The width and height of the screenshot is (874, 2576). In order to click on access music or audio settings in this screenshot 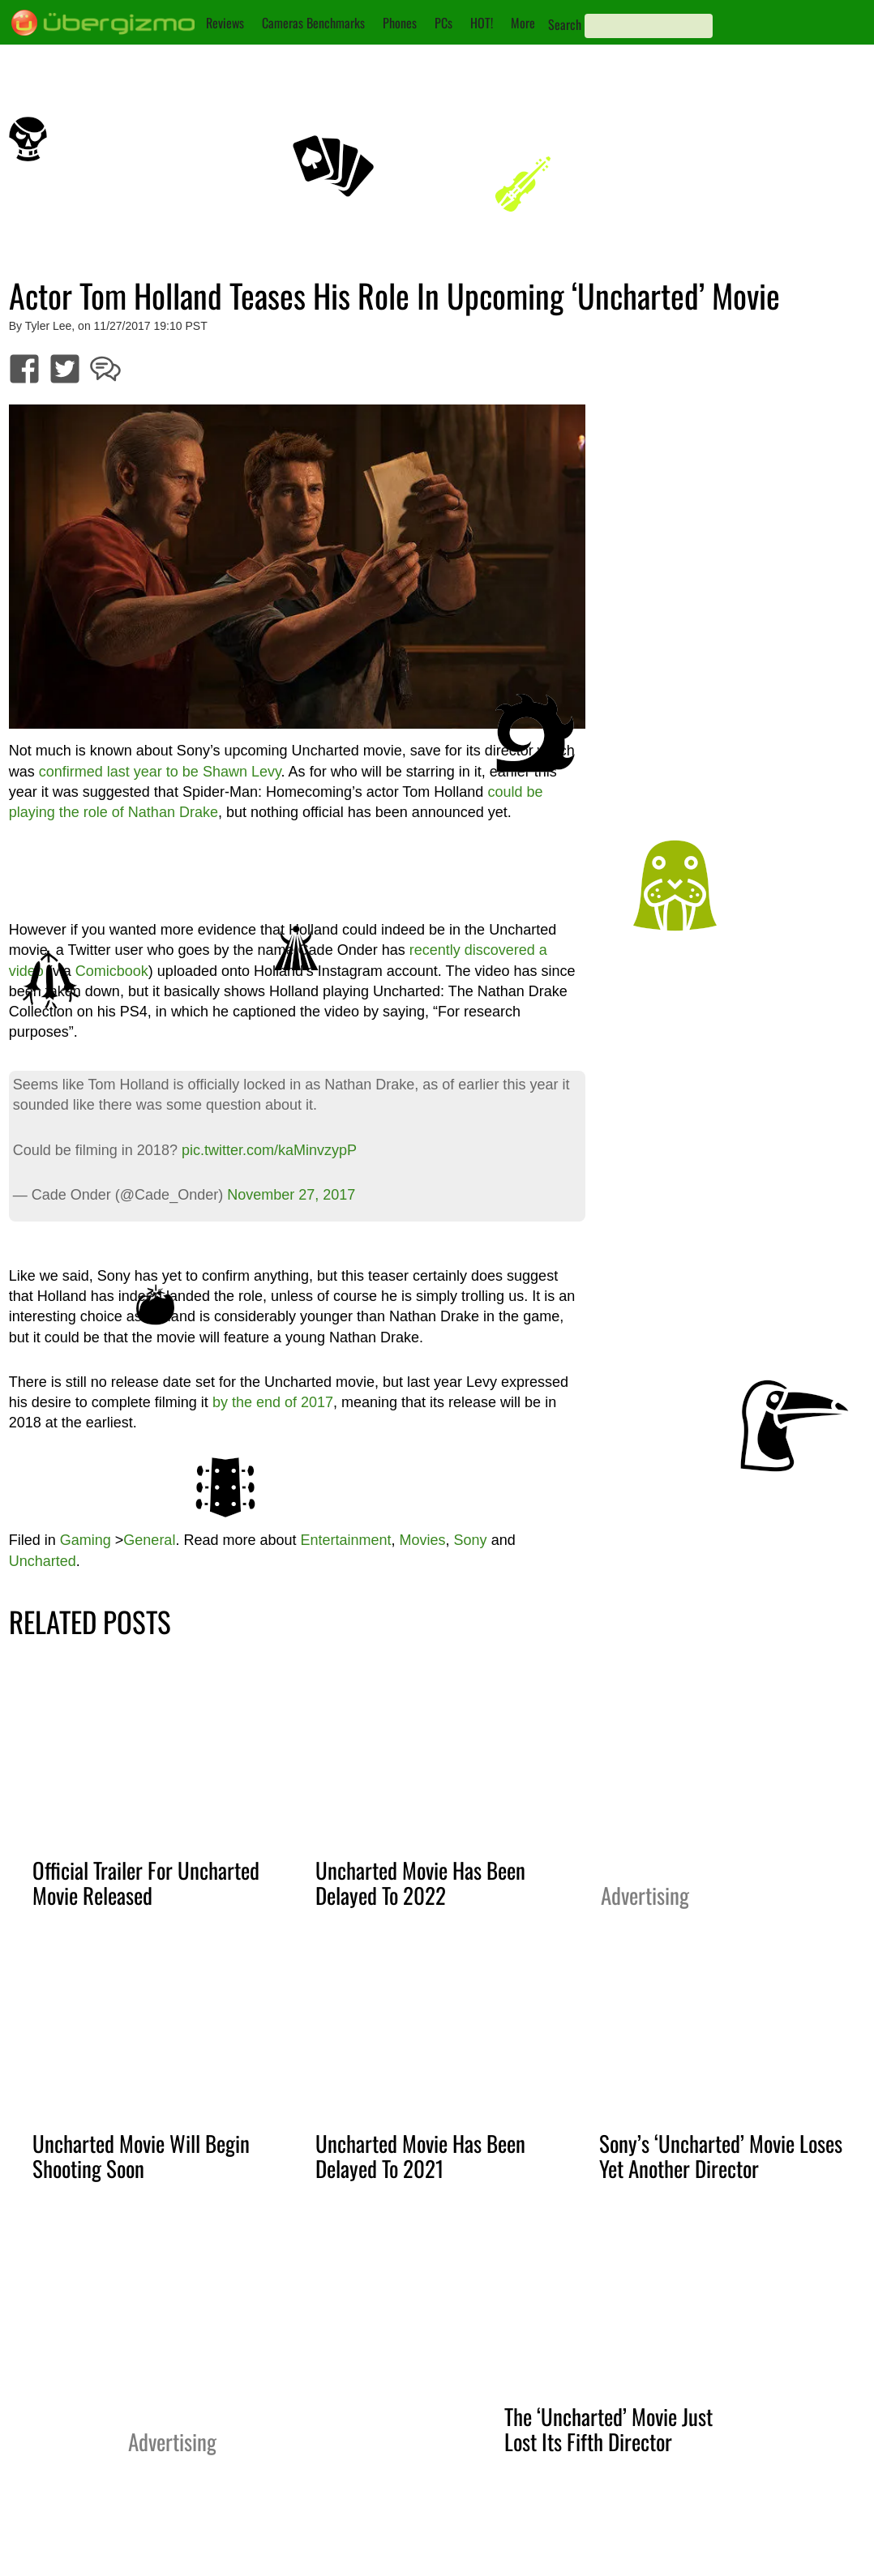, I will do `click(523, 184)`.